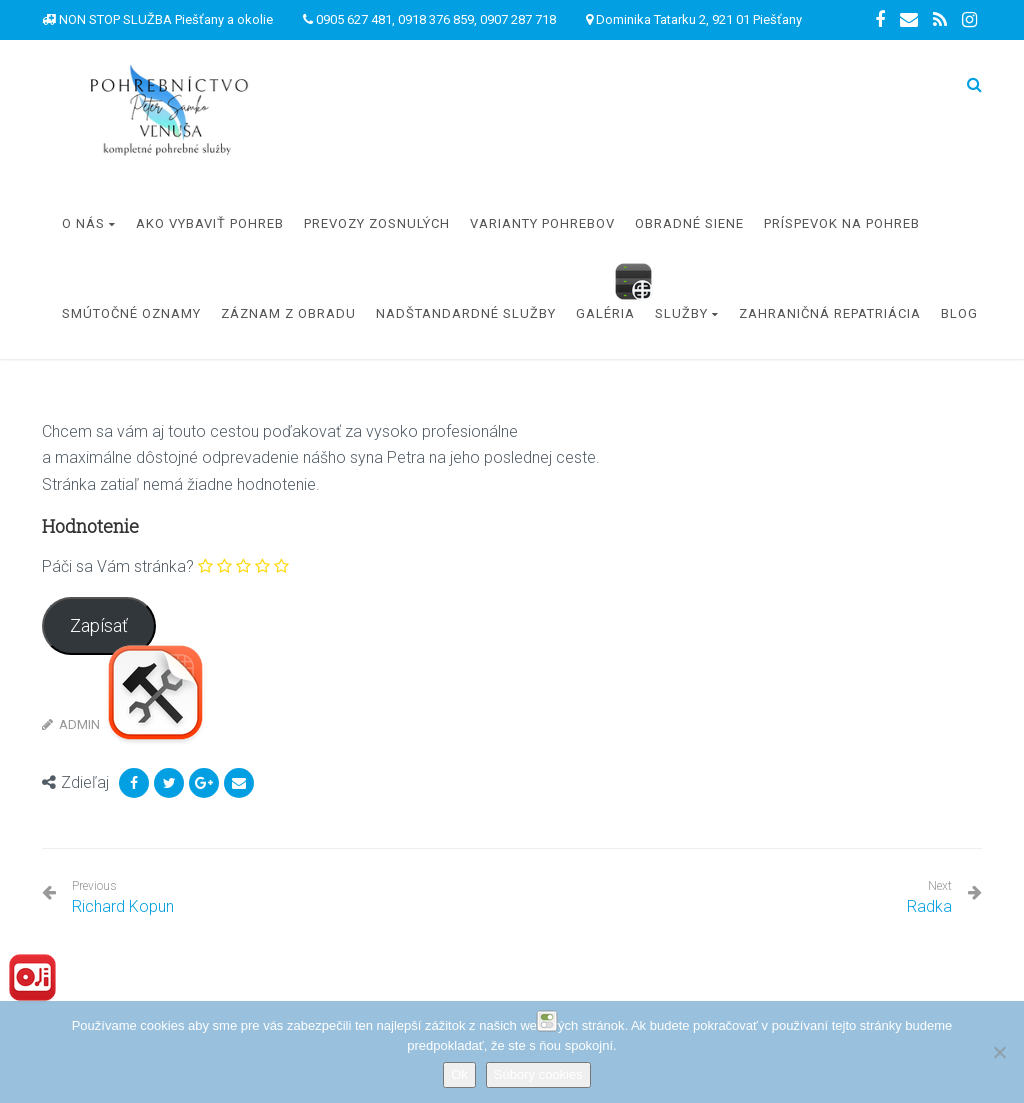 The width and height of the screenshot is (1024, 1103). Describe the element at coordinates (32, 977) in the screenshot. I see `open monophony music player app` at that location.